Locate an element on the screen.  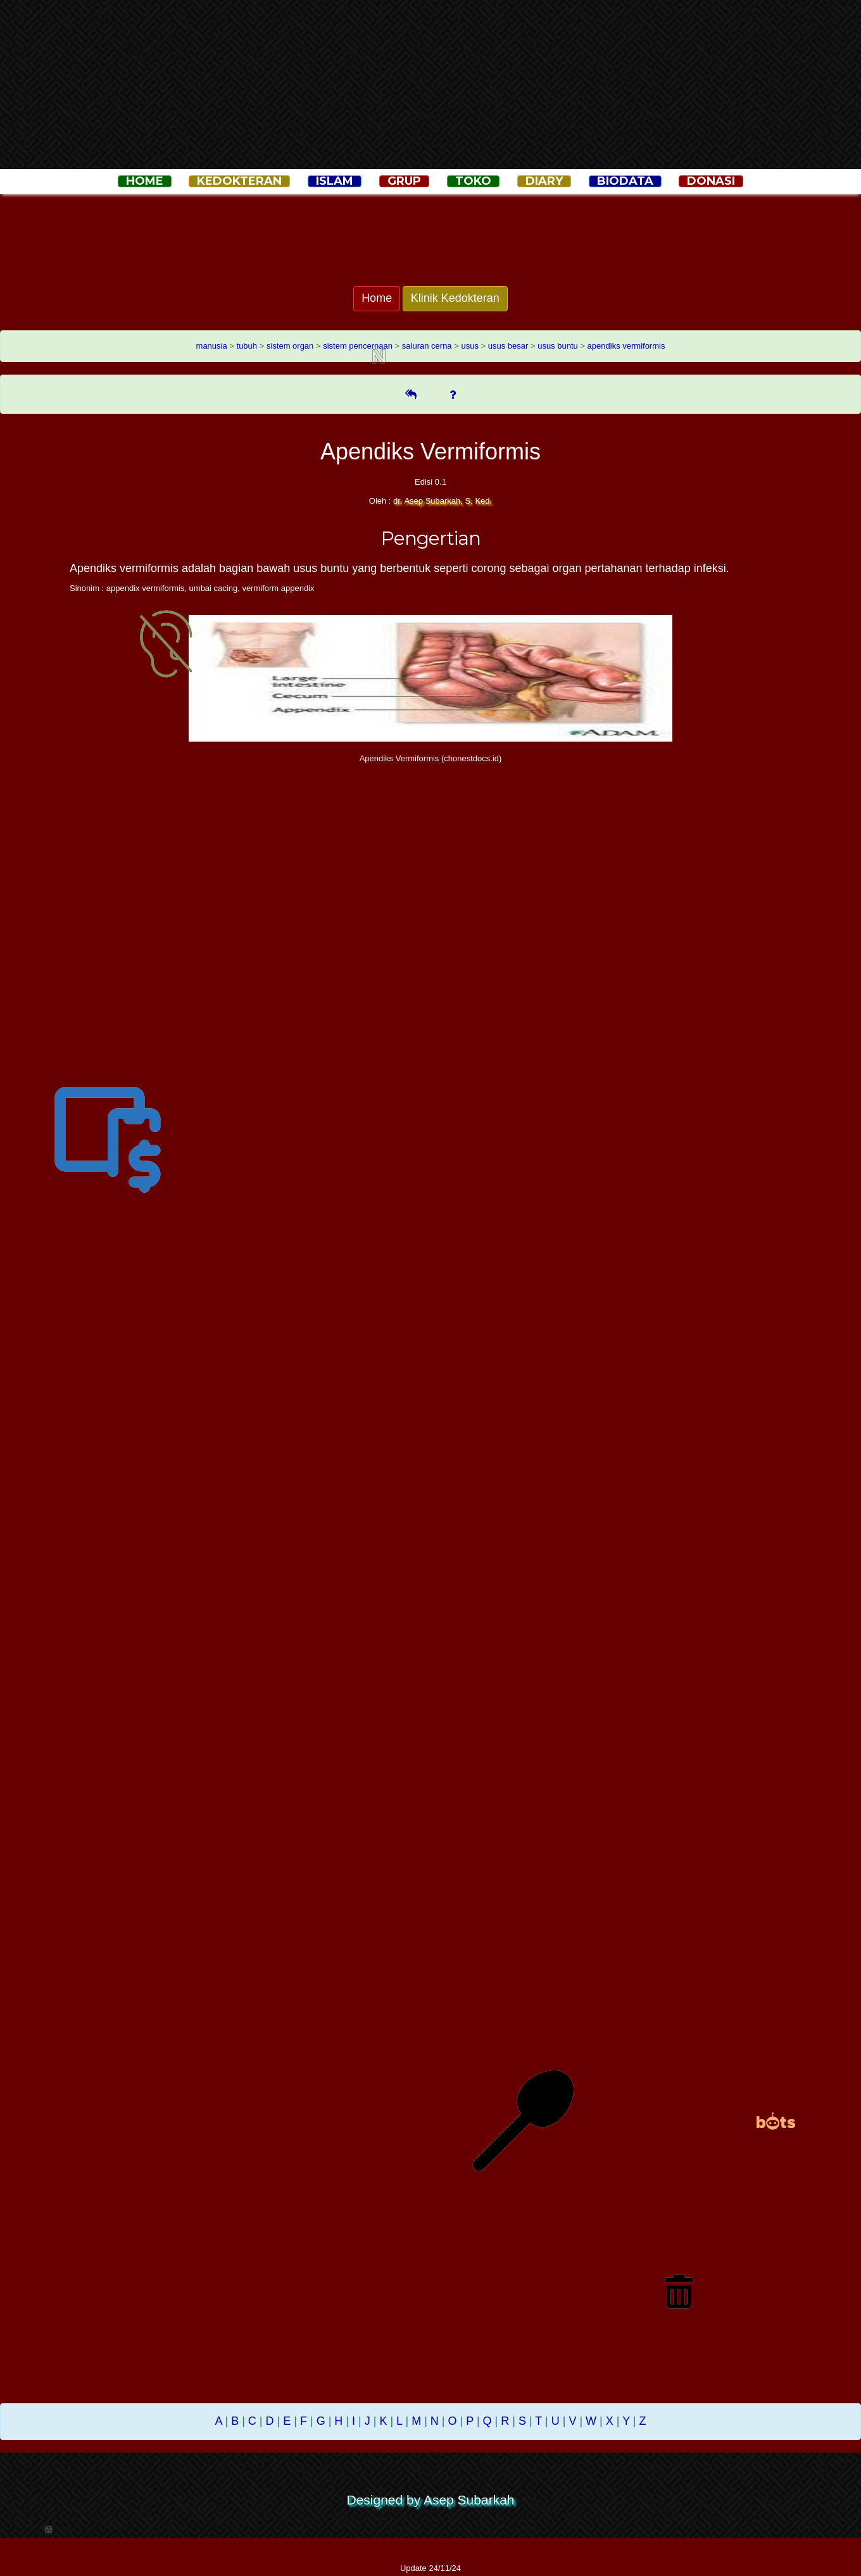
view team or group workspace is located at coordinates (48, 2529).